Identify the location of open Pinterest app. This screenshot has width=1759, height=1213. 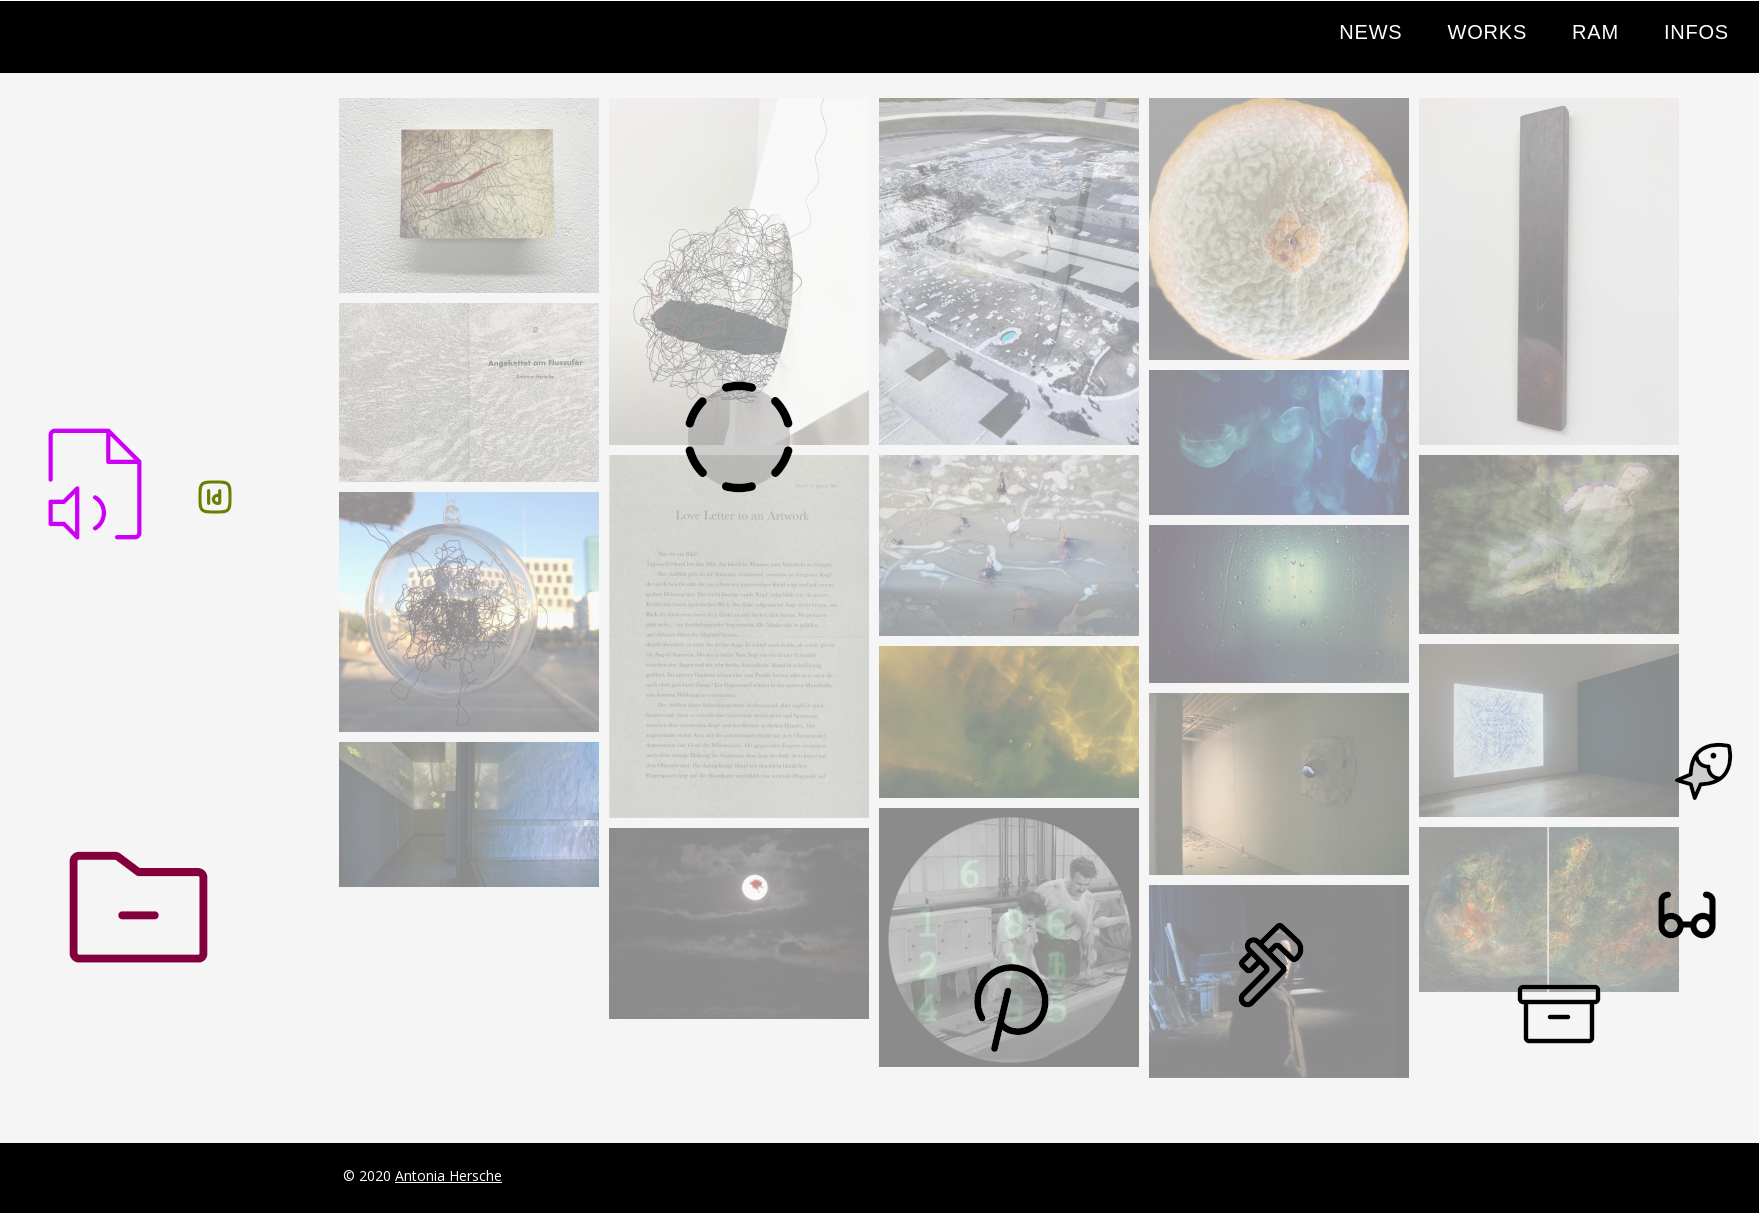
(1008, 1008).